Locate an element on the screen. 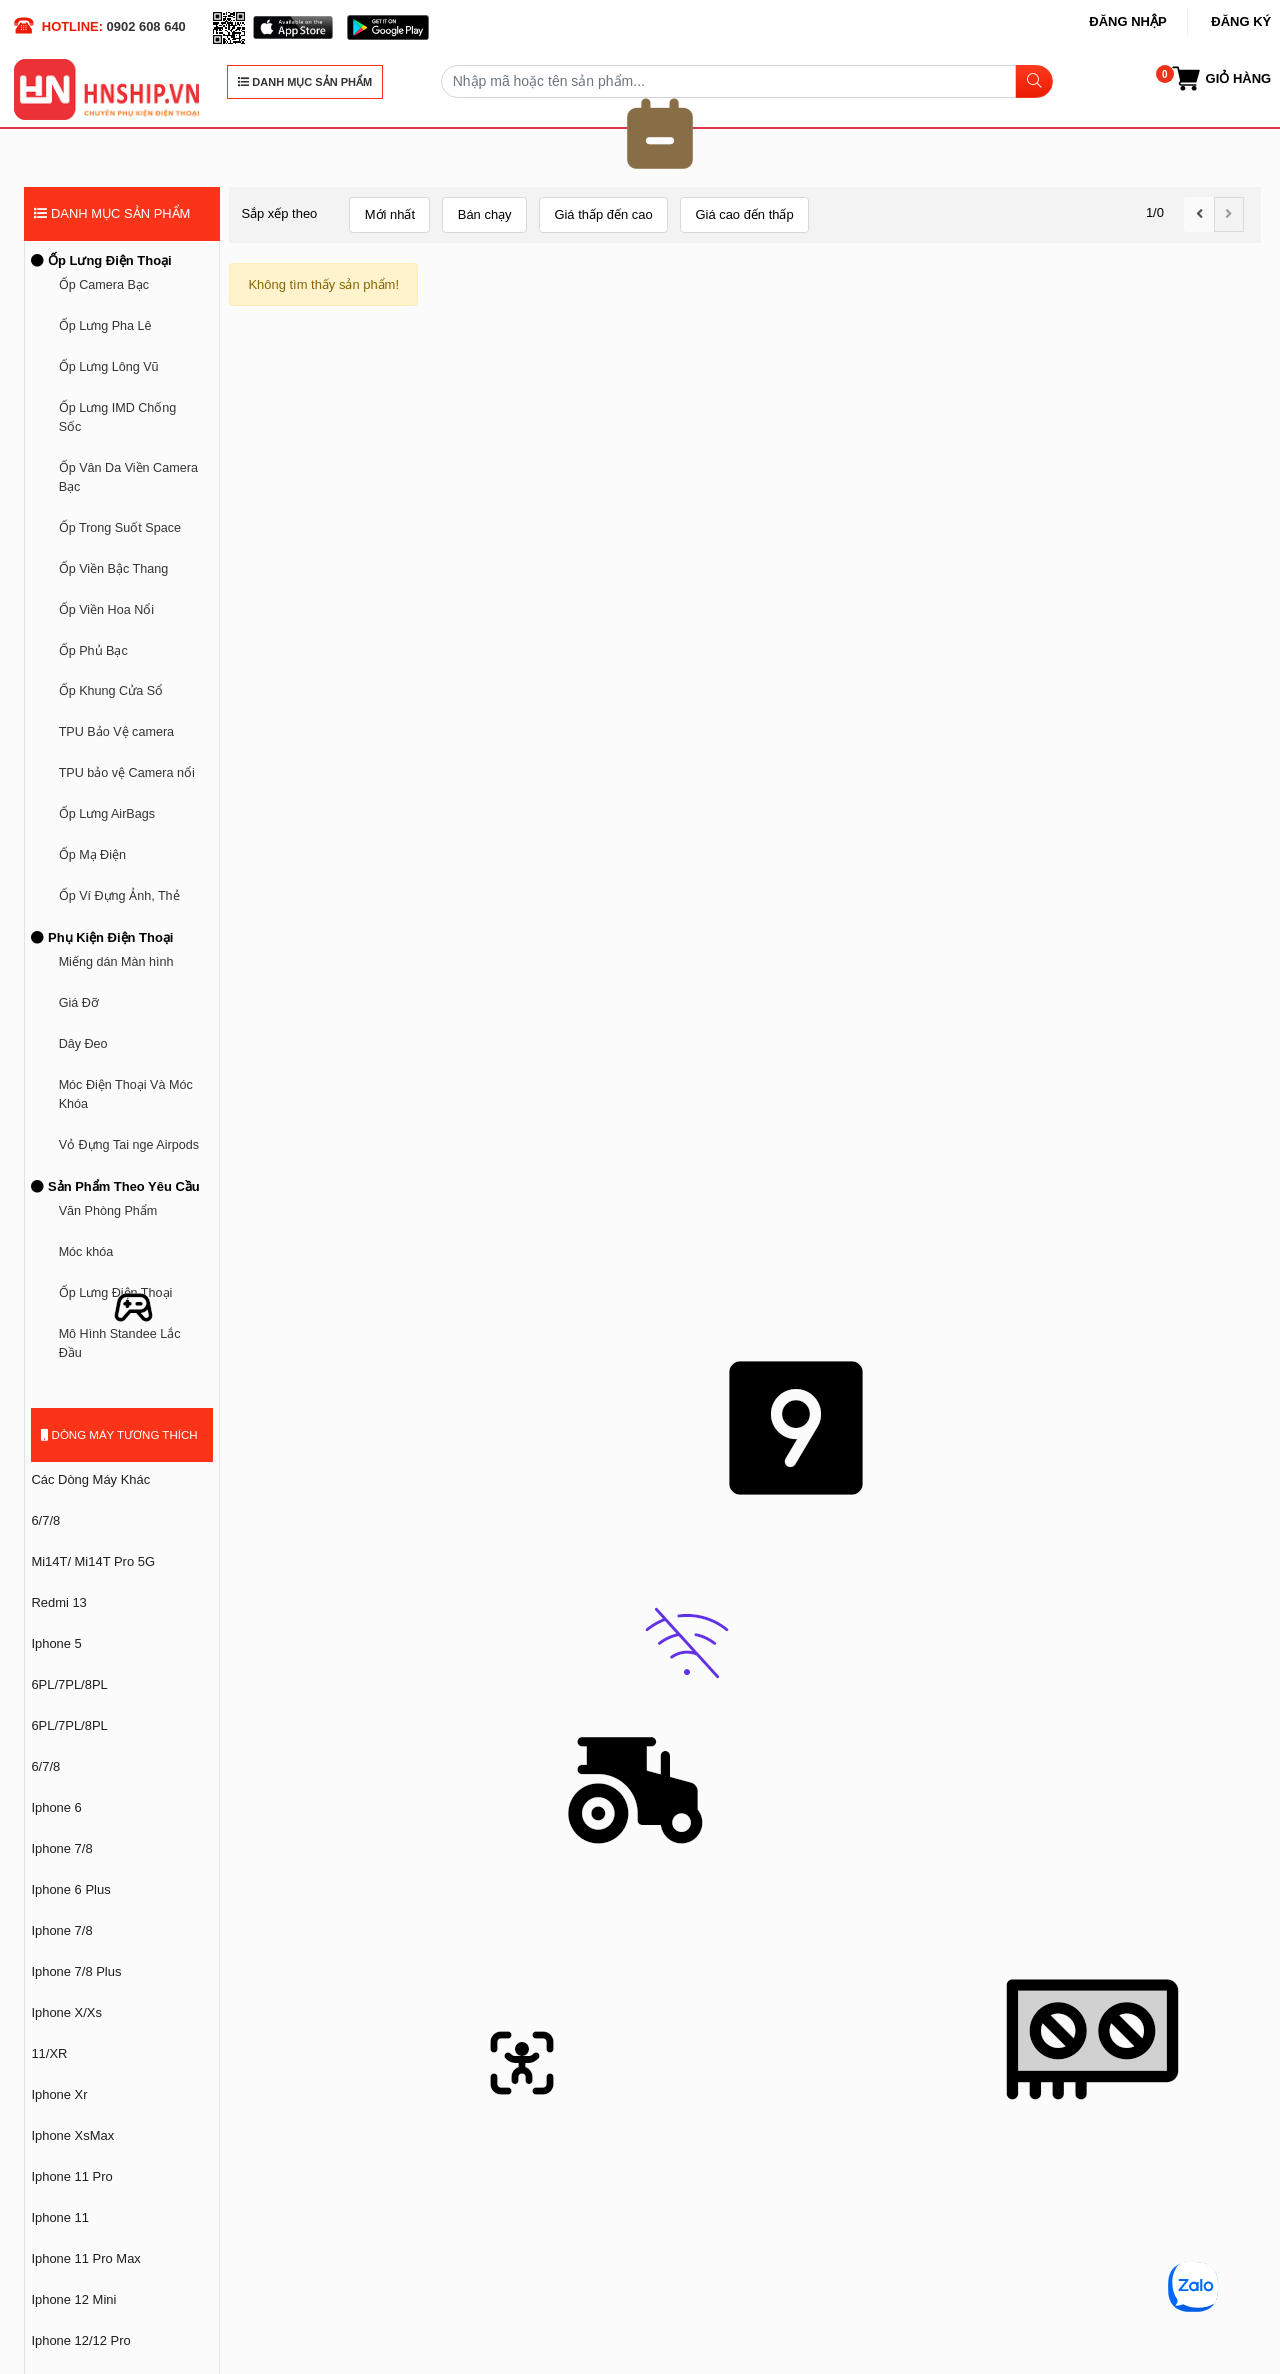 Image resolution: width=1280 pixels, height=2374 pixels. scan or detect body position is located at coordinates (522, 2063).